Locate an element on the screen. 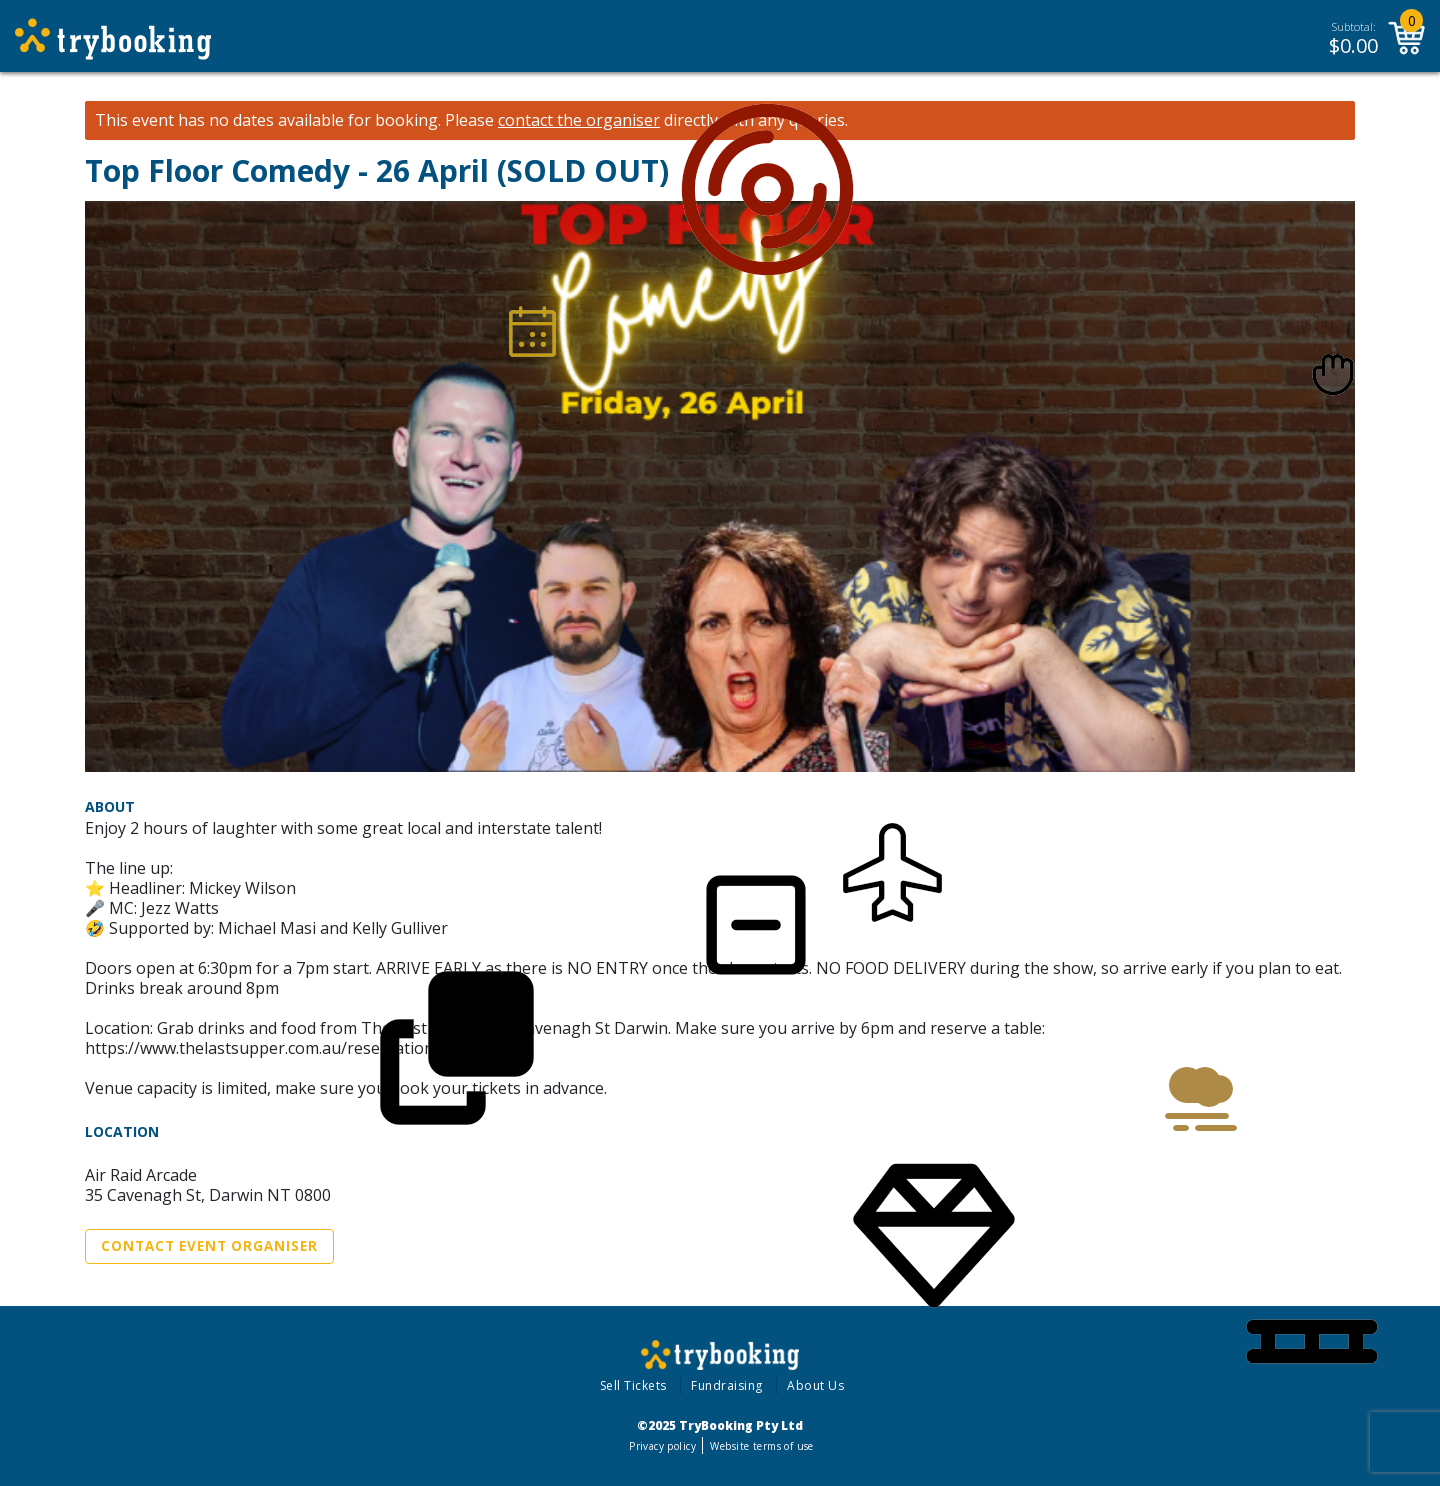 Image resolution: width=1440 pixels, height=1486 pixels. enable airplane mode is located at coordinates (892, 872).